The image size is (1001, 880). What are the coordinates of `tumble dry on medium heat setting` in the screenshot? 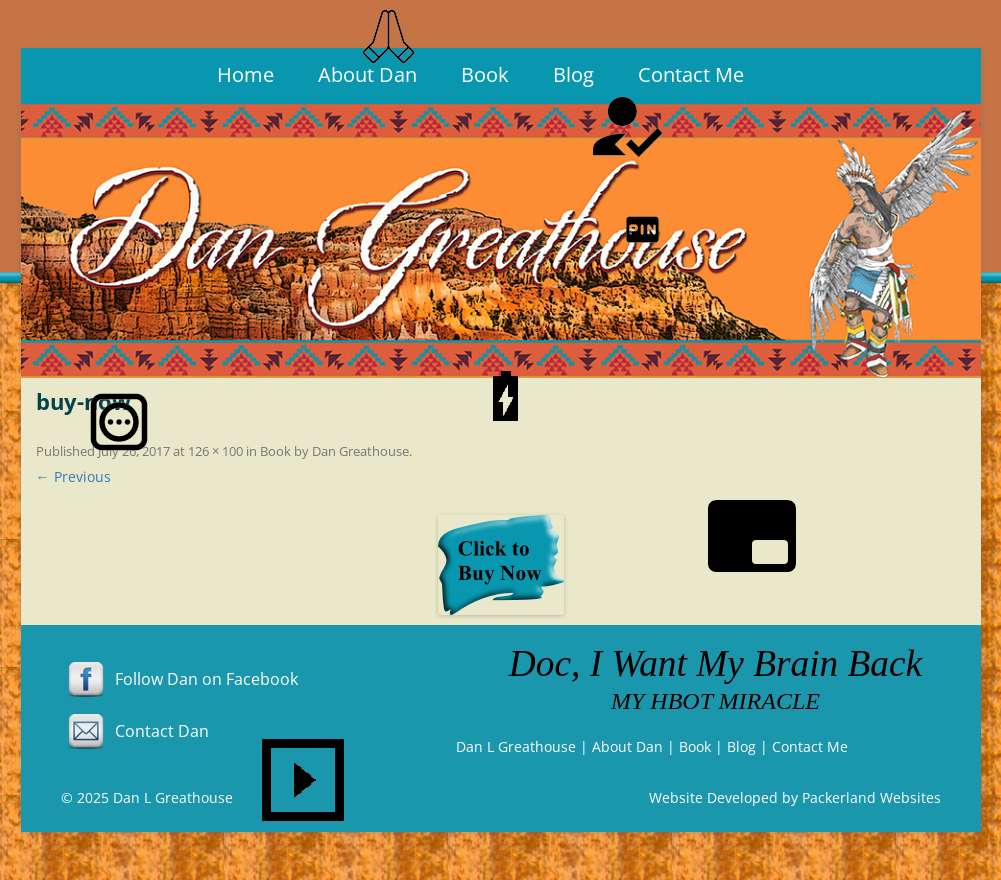 It's located at (119, 422).